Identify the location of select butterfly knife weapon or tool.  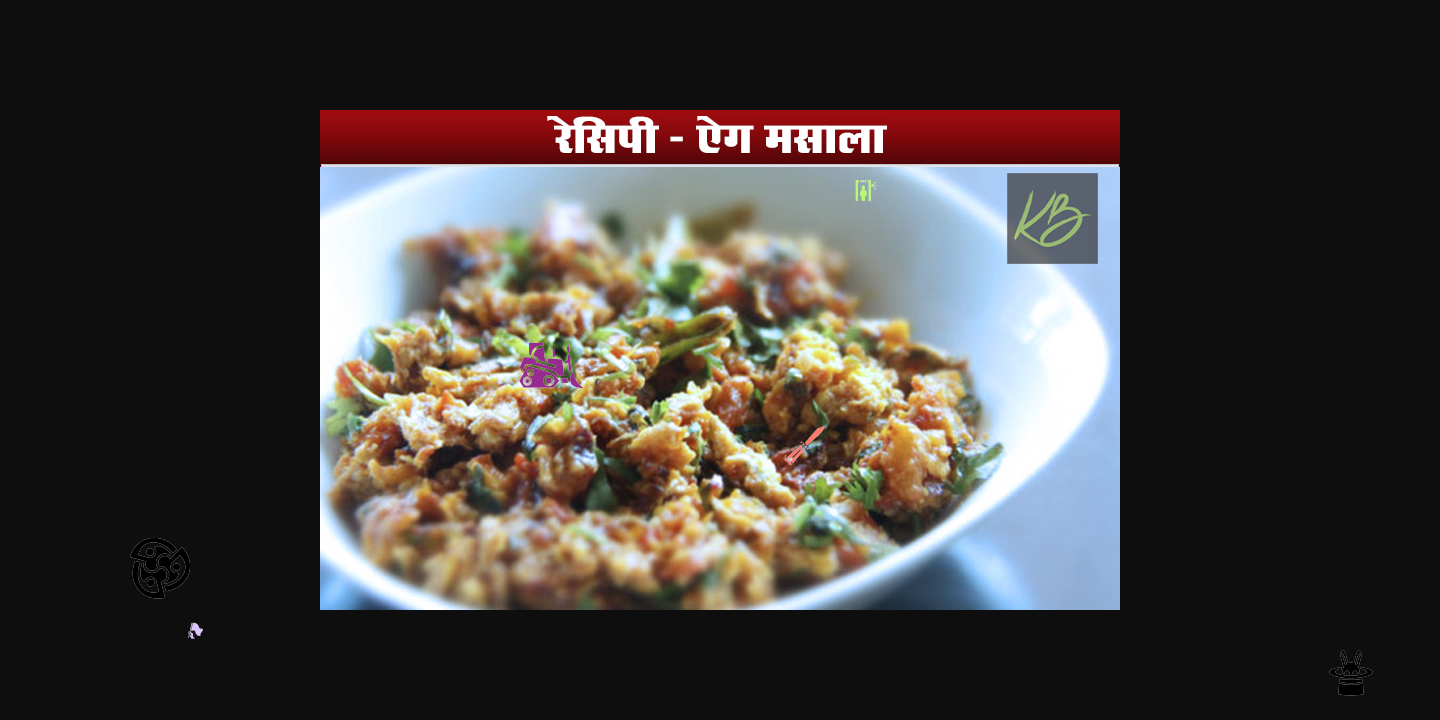
(804, 445).